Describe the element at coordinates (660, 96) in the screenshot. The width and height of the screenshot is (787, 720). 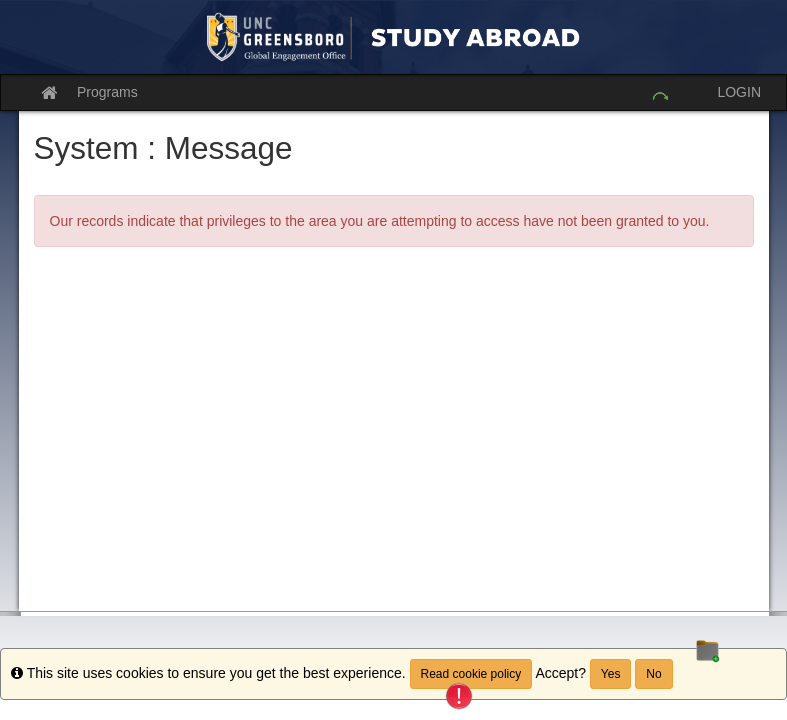
I see `redo the last undone action` at that location.